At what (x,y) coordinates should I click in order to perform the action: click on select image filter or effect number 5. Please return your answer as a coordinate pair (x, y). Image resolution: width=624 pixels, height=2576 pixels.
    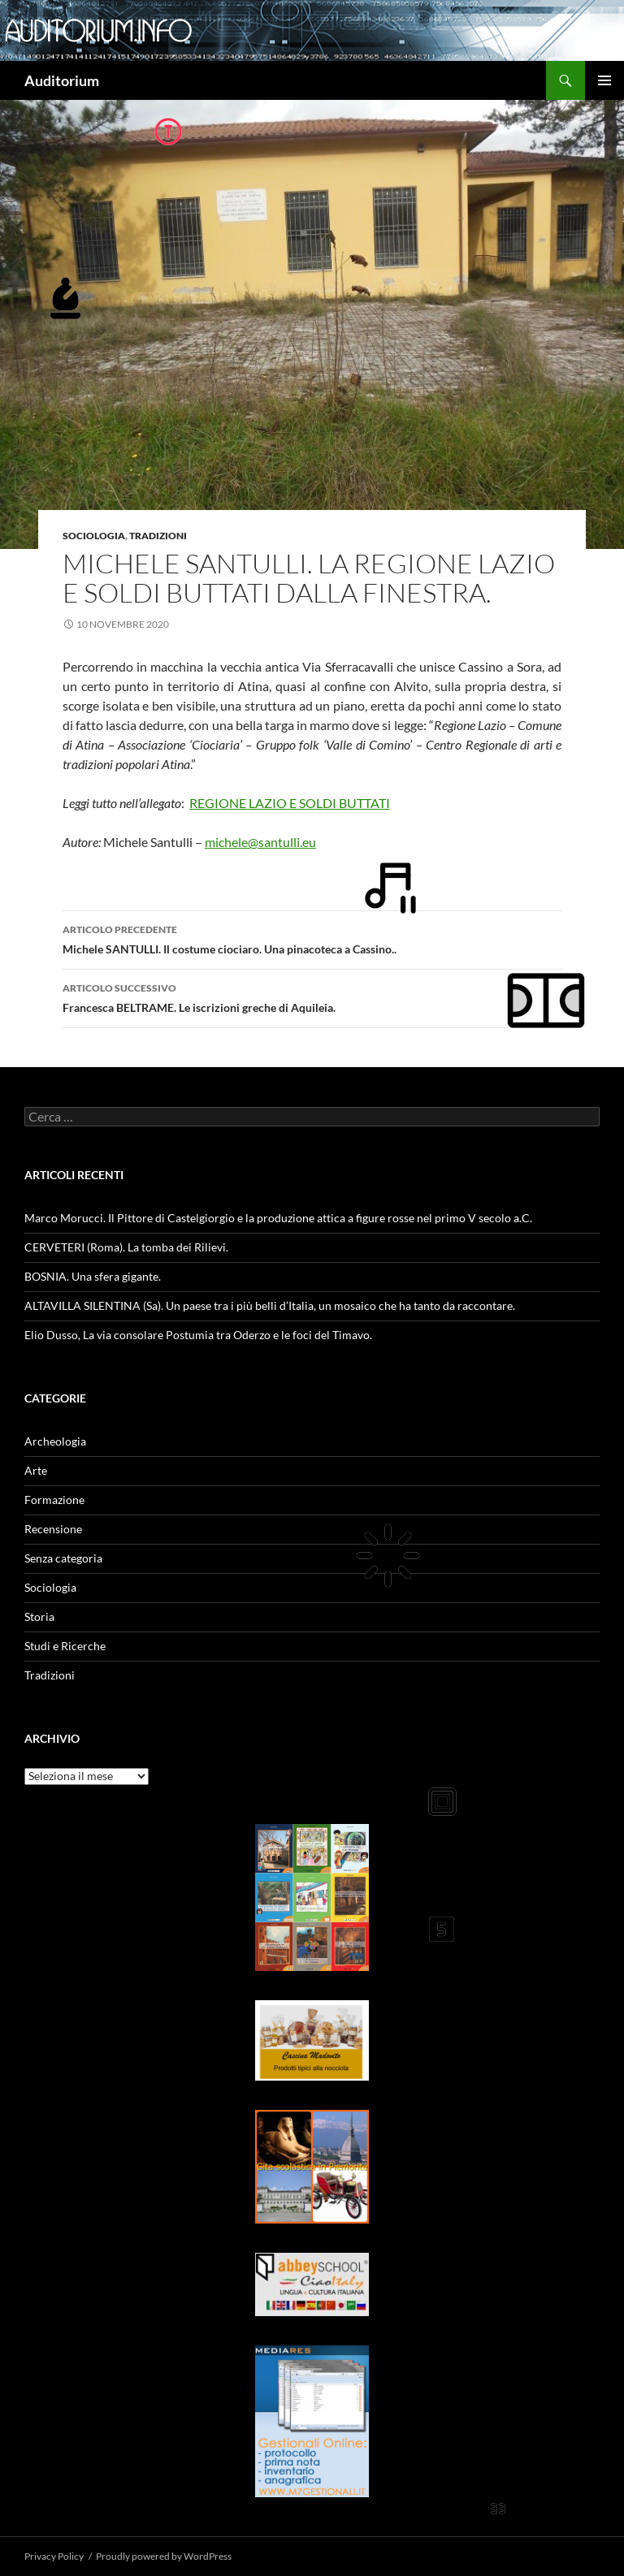
    Looking at the image, I should click on (441, 1929).